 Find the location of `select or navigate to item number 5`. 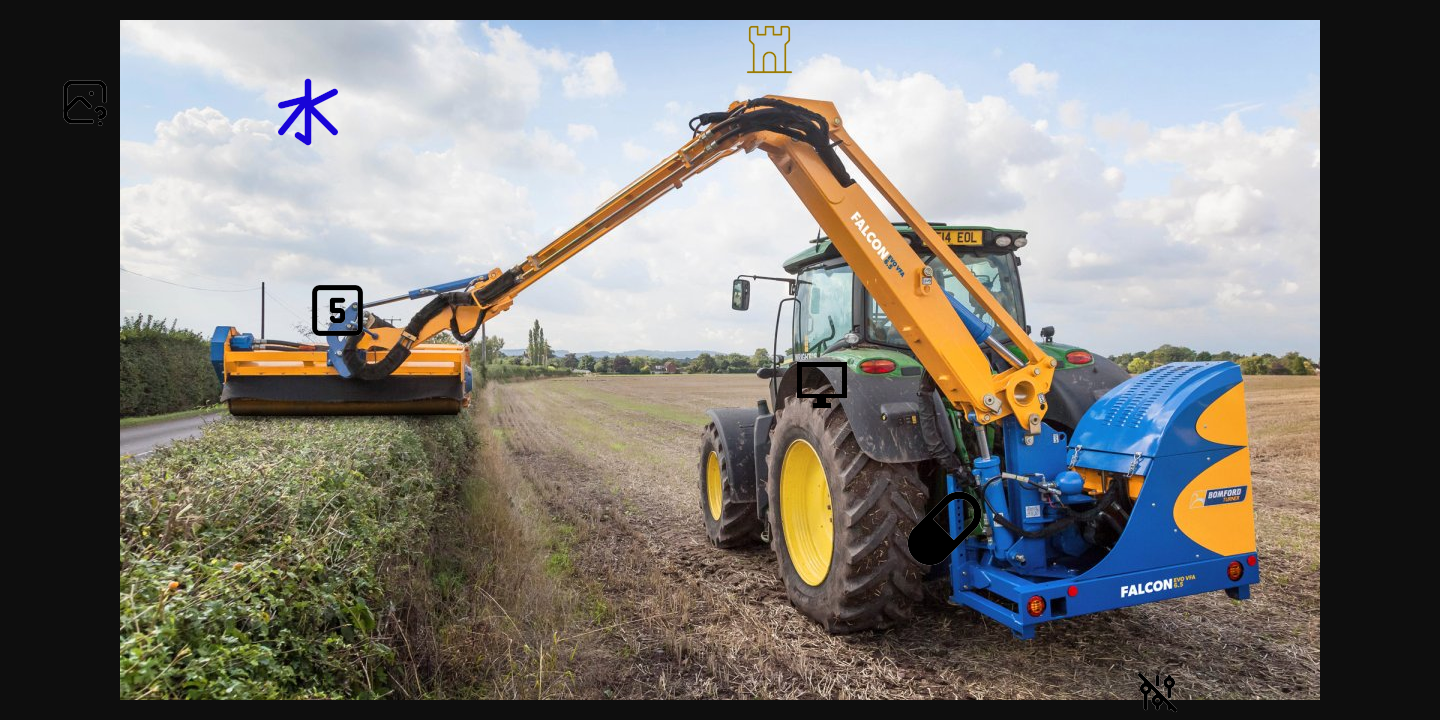

select or navigate to item number 5 is located at coordinates (337, 310).